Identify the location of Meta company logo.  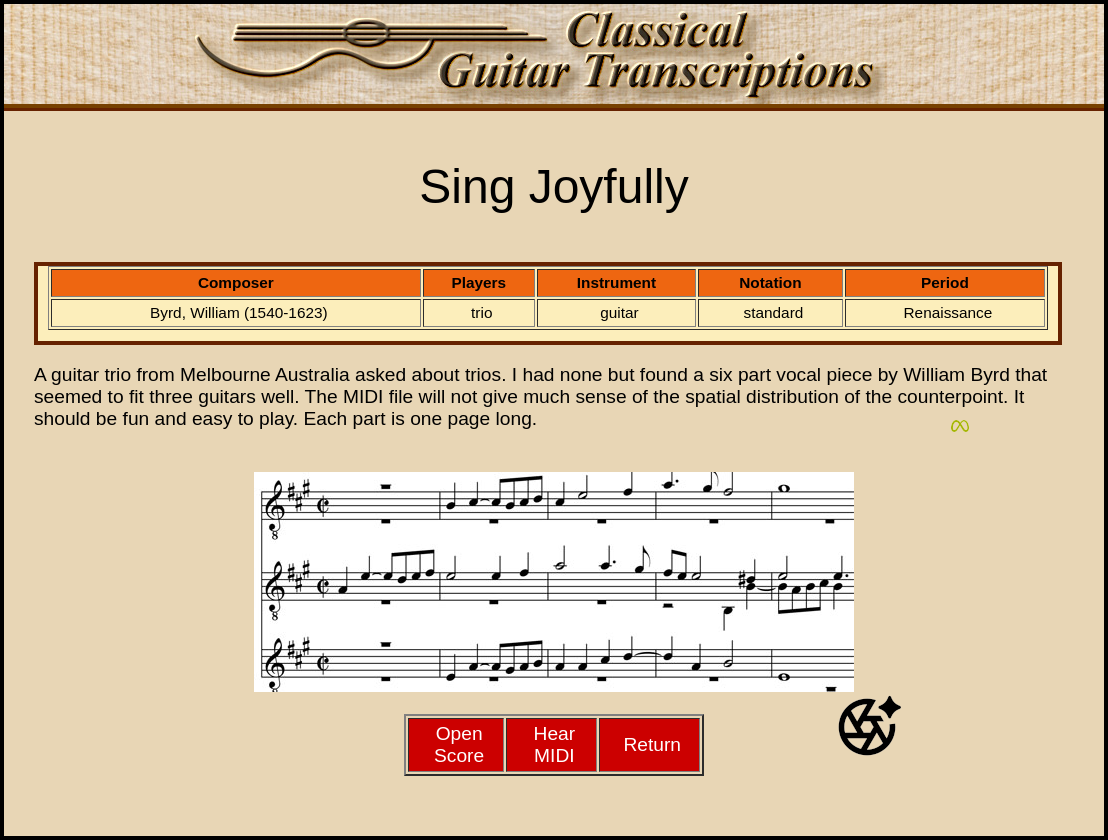
(960, 426).